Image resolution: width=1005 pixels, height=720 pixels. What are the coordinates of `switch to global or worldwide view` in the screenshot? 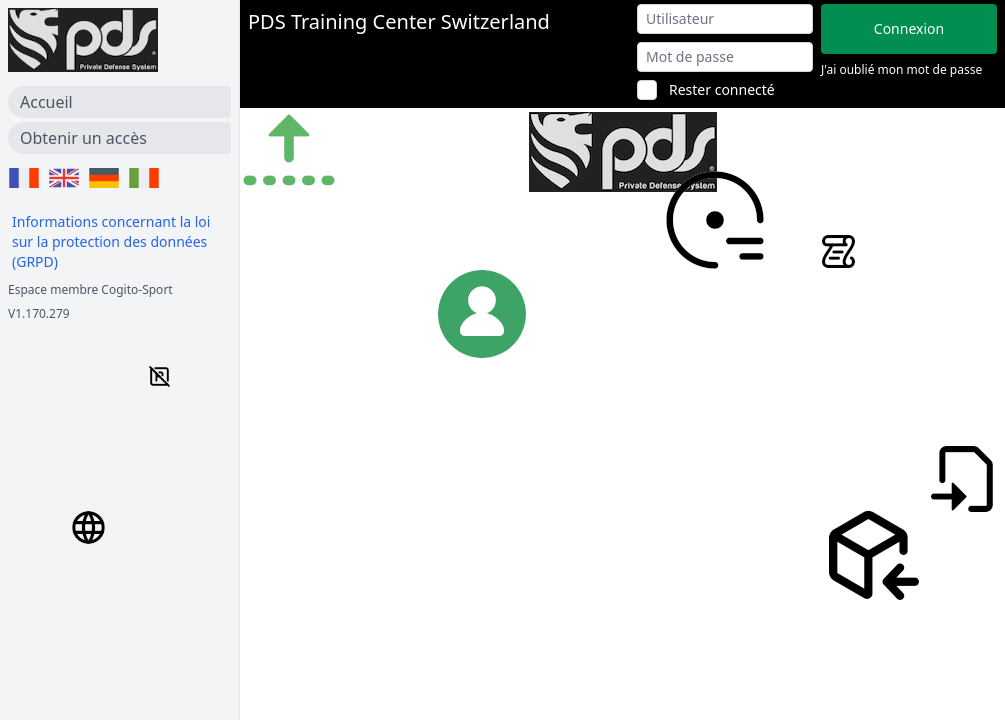 It's located at (88, 527).